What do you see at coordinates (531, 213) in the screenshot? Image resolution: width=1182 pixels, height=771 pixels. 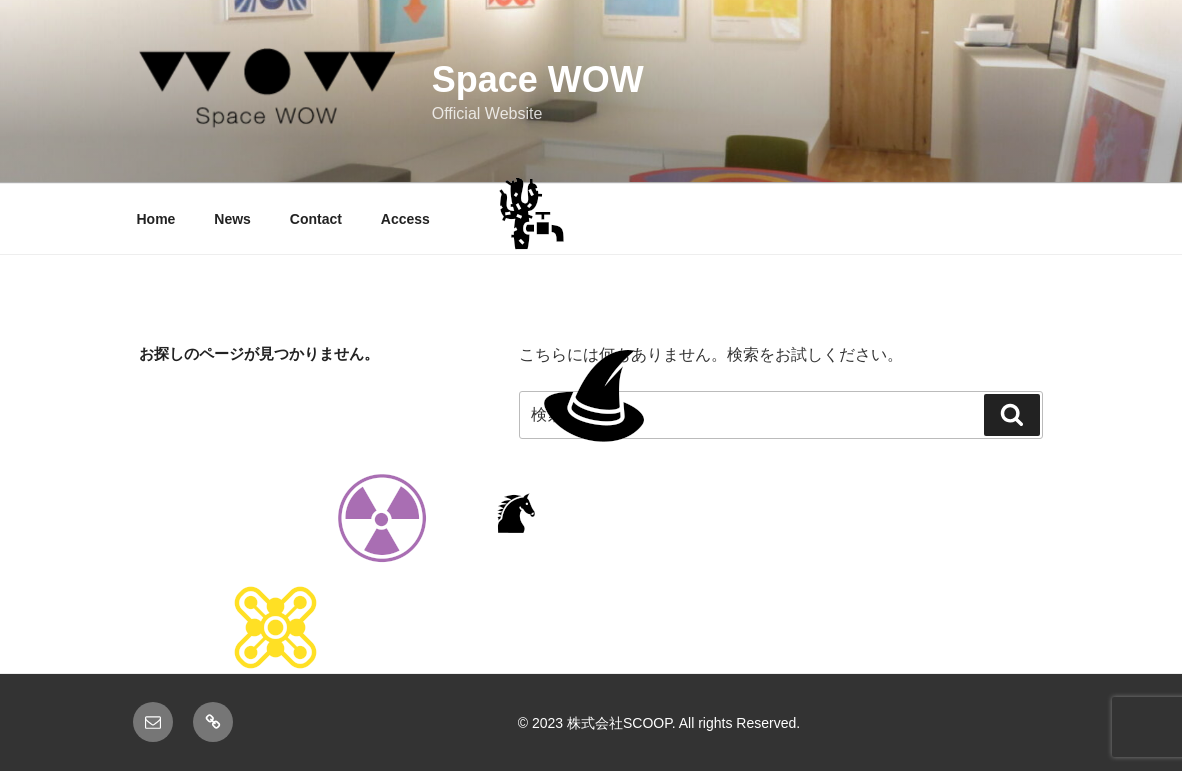 I see `tap to water or care for your cactus` at bounding box center [531, 213].